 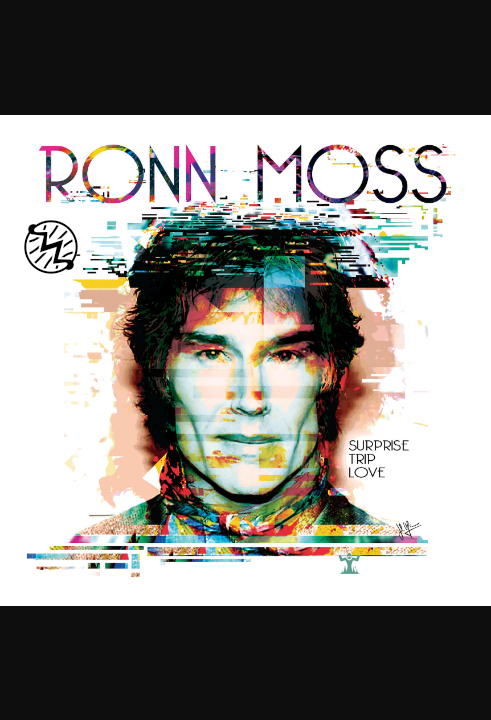 I want to click on indicates a trapped or contained state, so click(x=51, y=247).